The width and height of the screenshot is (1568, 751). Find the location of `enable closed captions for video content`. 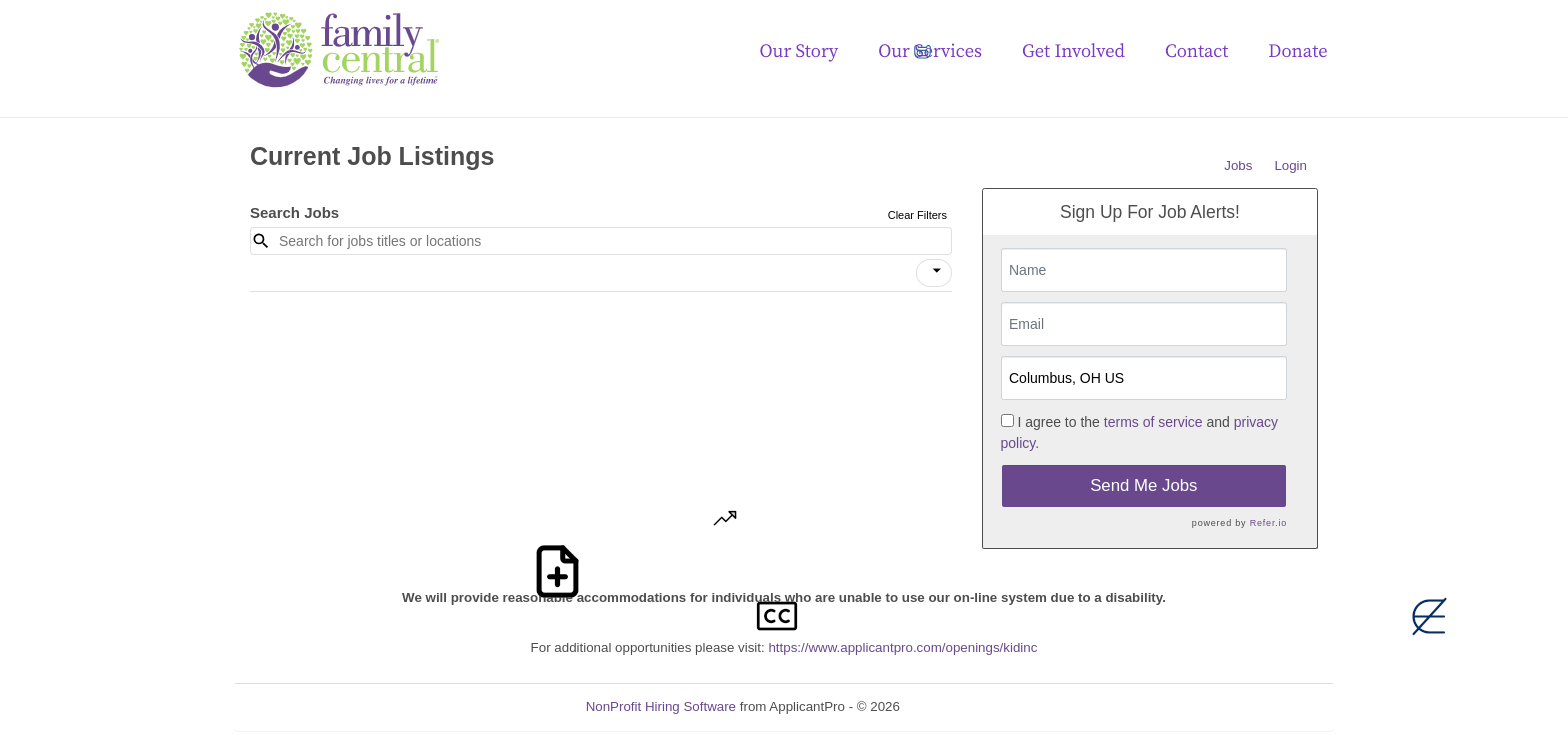

enable closed captions for video content is located at coordinates (777, 616).